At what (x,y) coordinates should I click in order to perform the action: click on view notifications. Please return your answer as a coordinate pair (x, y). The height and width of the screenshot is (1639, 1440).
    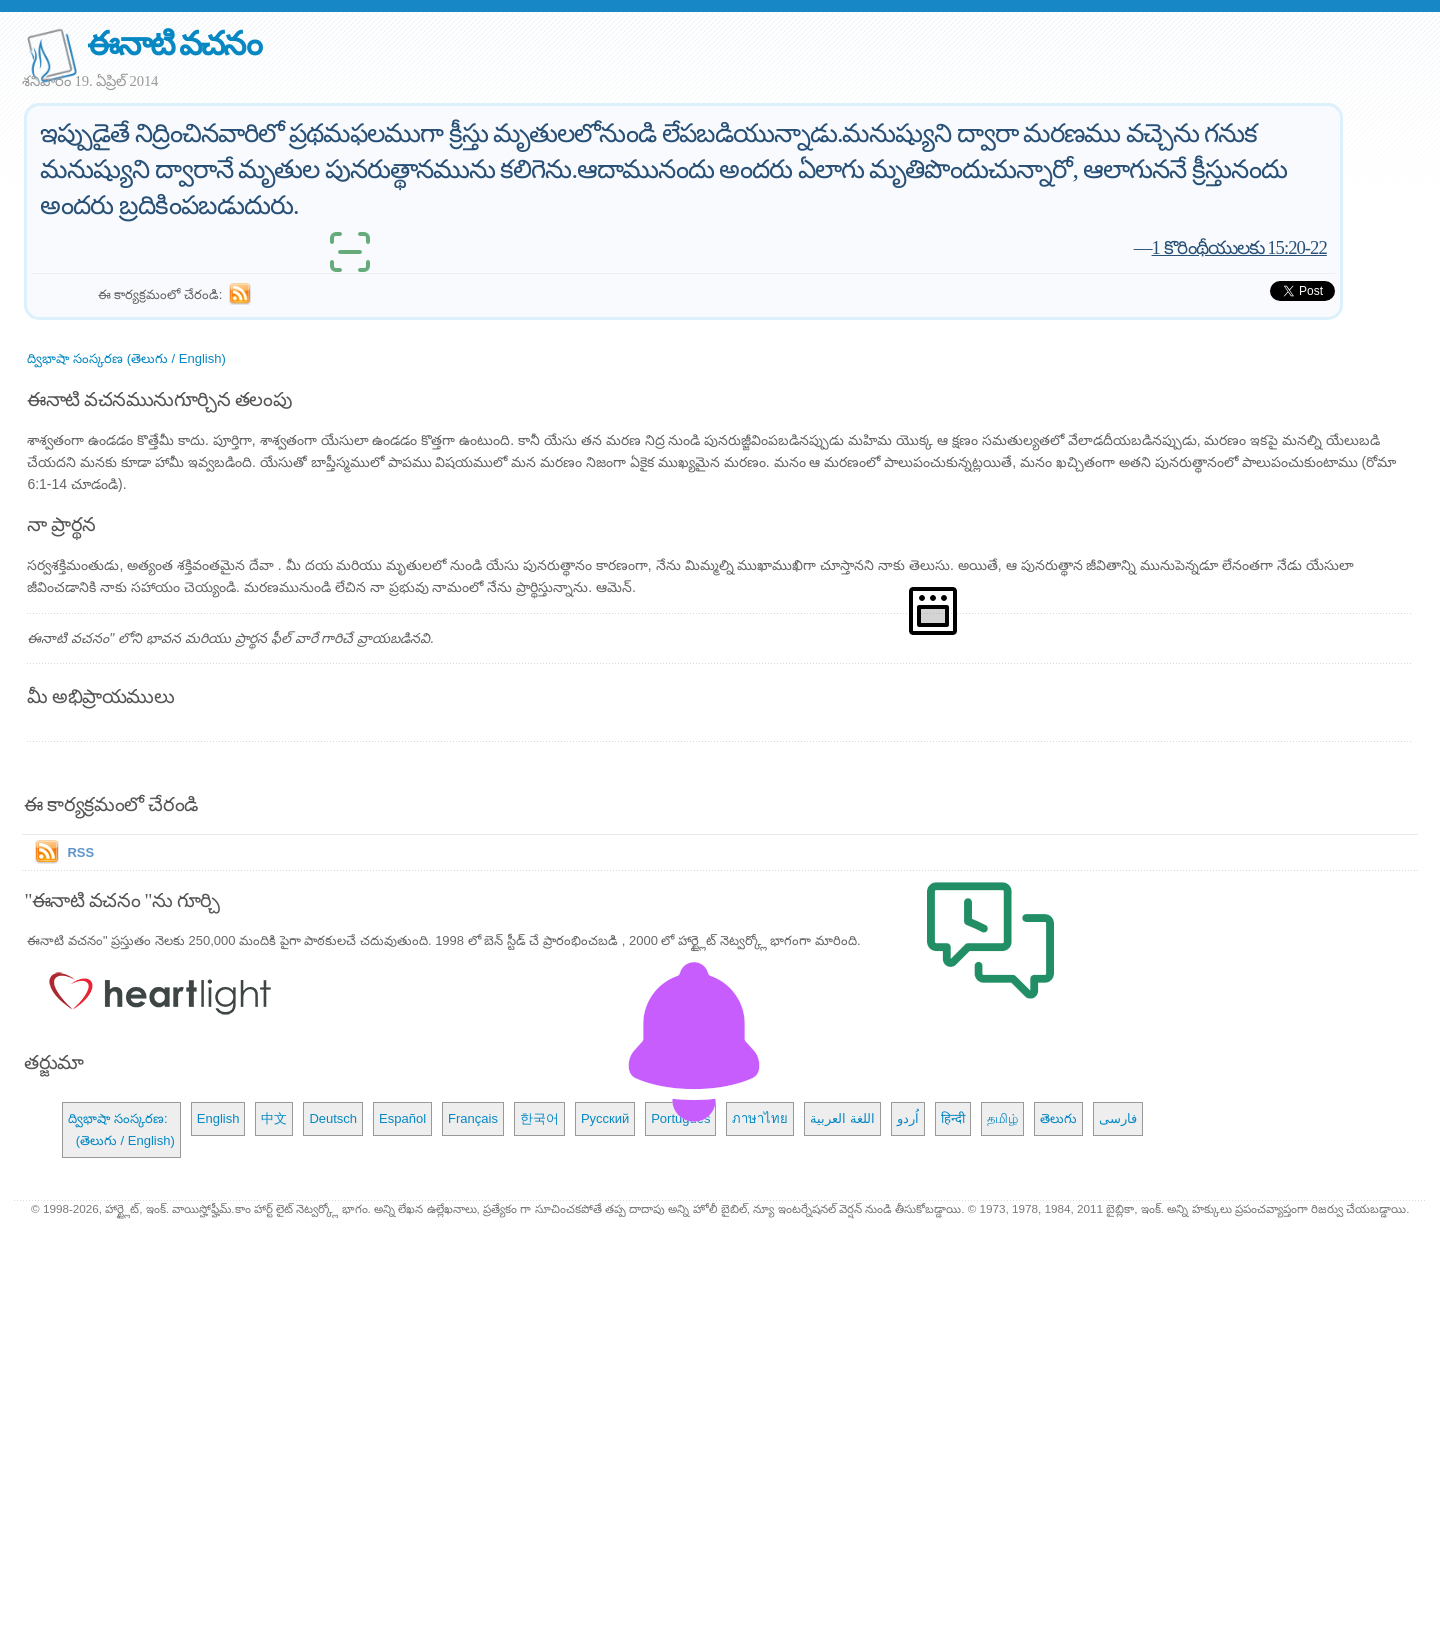
    Looking at the image, I should click on (694, 1042).